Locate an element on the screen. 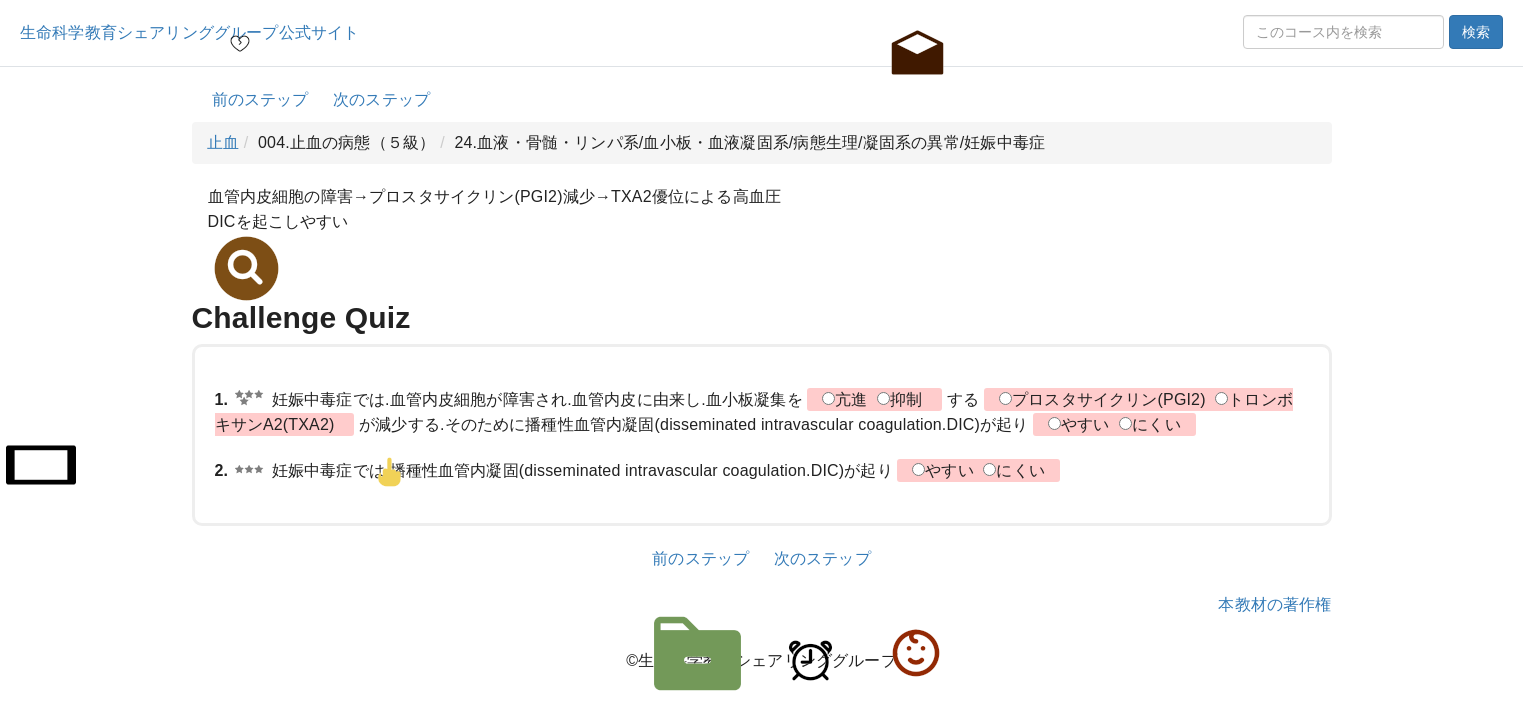 The width and height of the screenshot is (1523, 720). indicates offensive content warning is located at coordinates (389, 472).